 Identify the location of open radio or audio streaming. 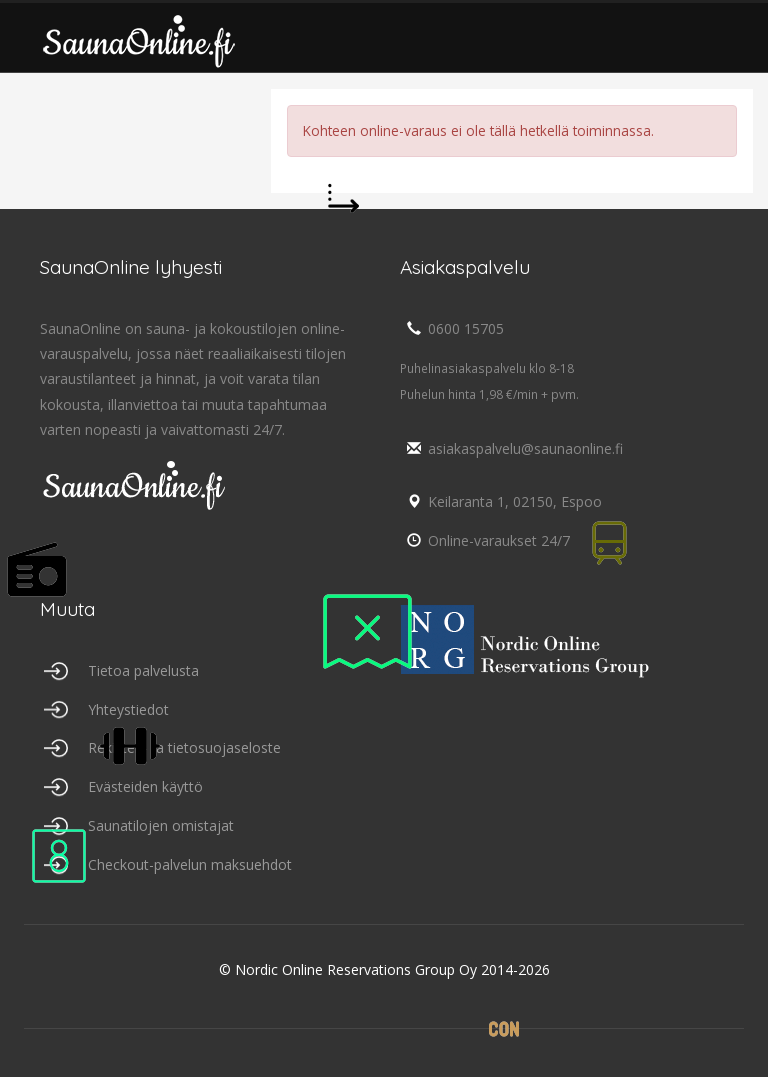
(37, 574).